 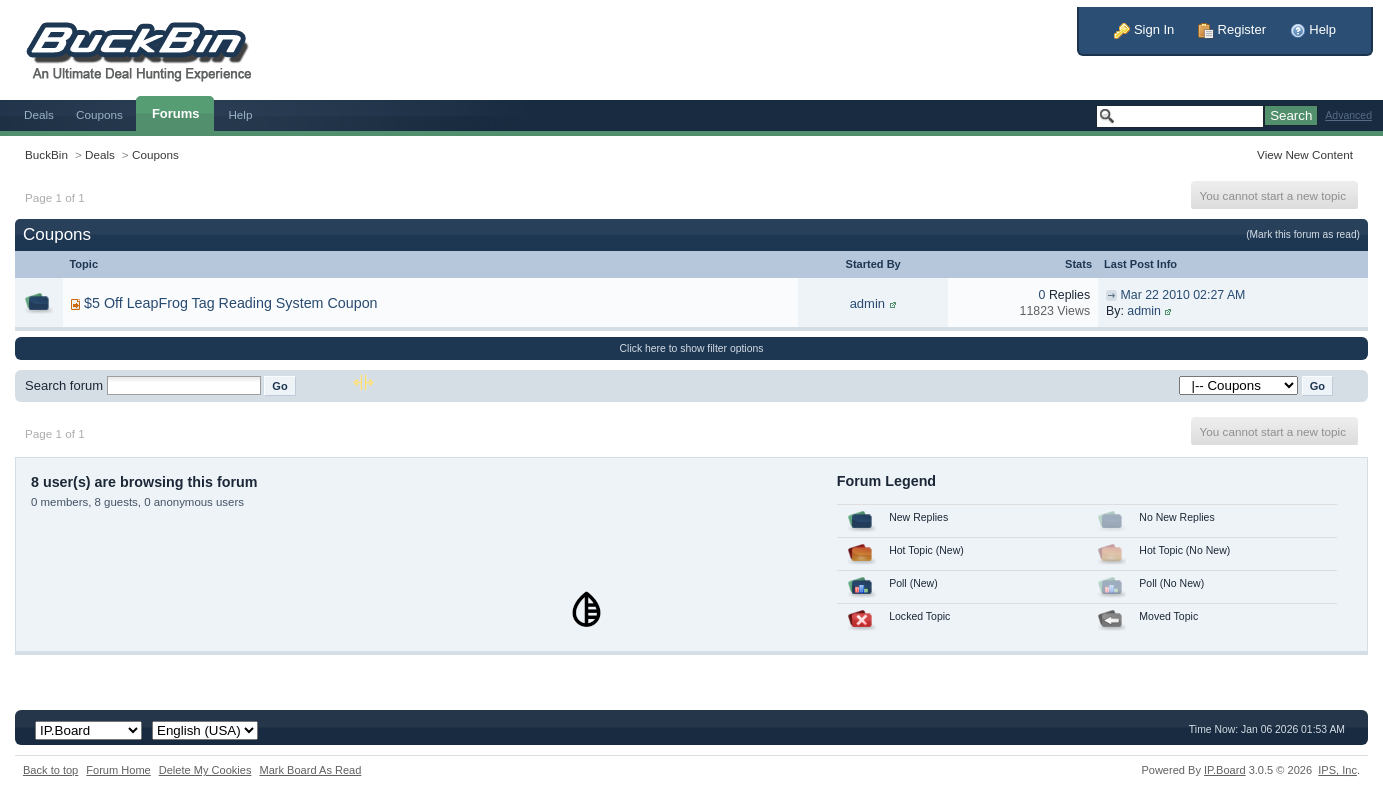 I want to click on adjust water or humidity level, so click(x=586, y=610).